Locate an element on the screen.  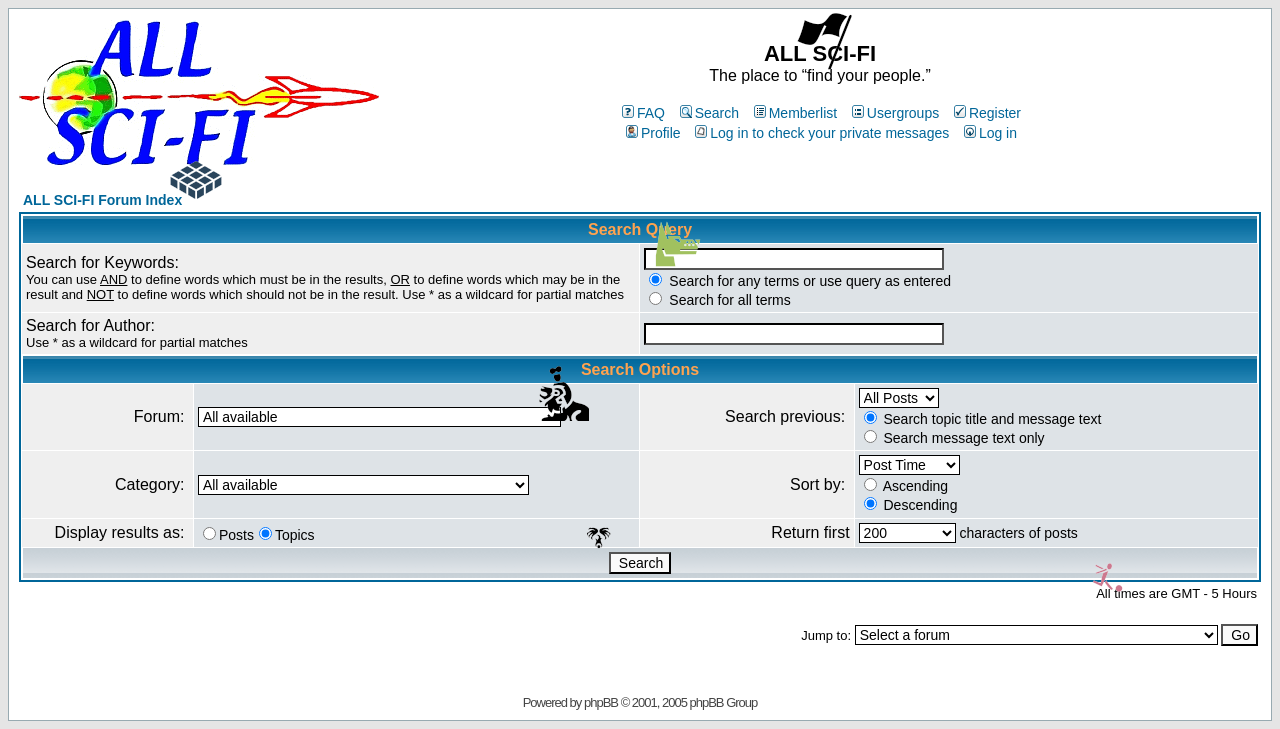
access soccer or football games is located at coordinates (1107, 577).